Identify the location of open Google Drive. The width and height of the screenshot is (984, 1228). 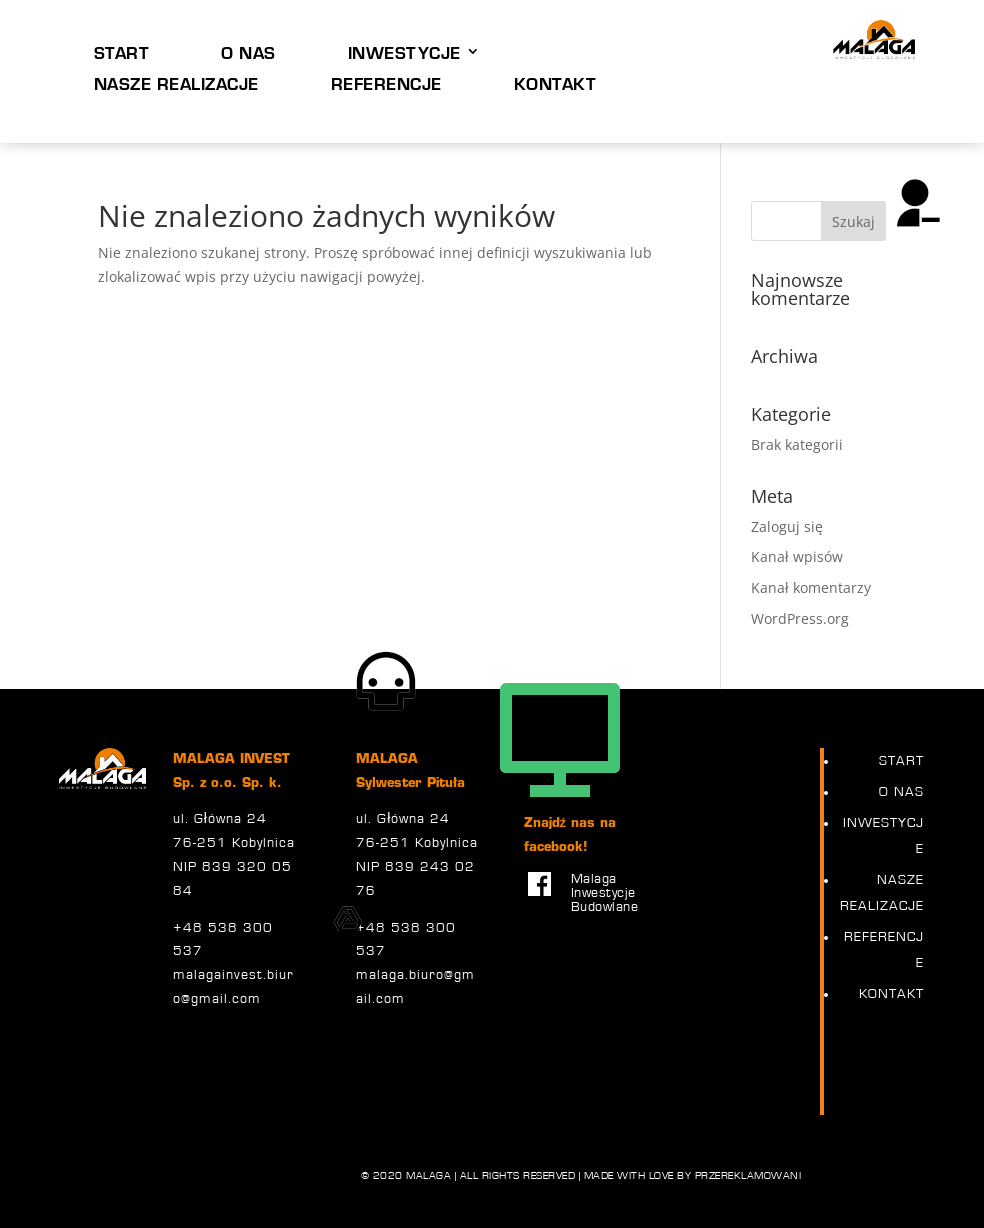
(348, 919).